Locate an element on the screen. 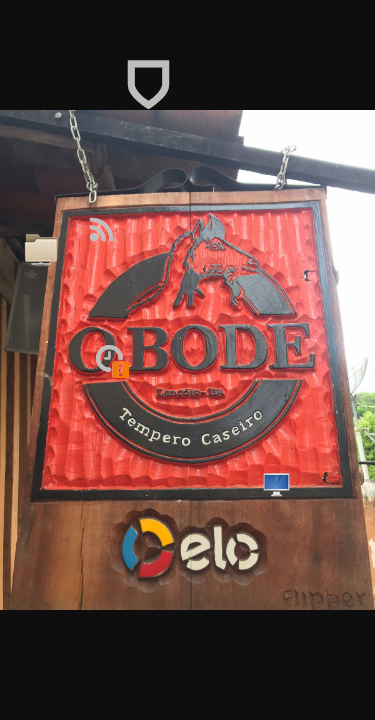 The height and width of the screenshot is (720, 375). indicates low security status is located at coordinates (148, 84).